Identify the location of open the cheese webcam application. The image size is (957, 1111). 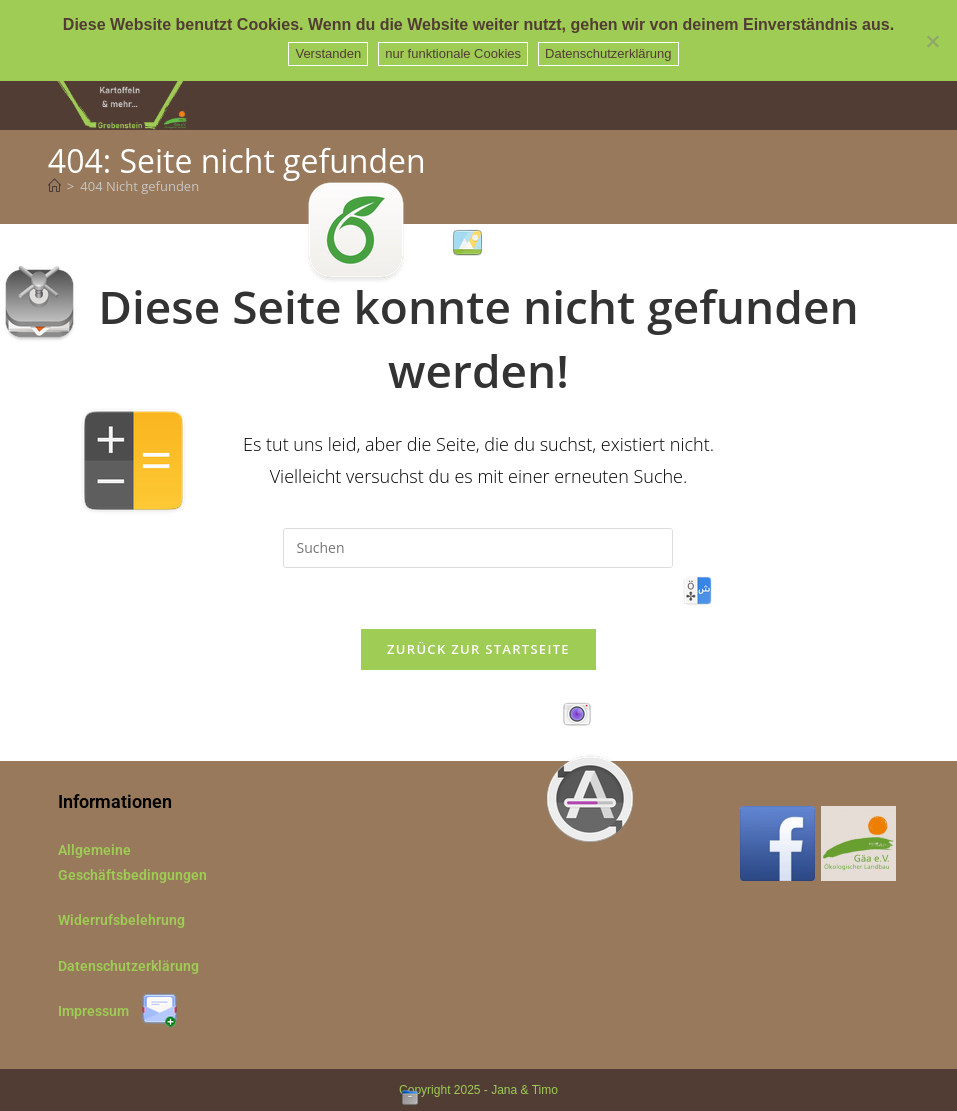
(577, 714).